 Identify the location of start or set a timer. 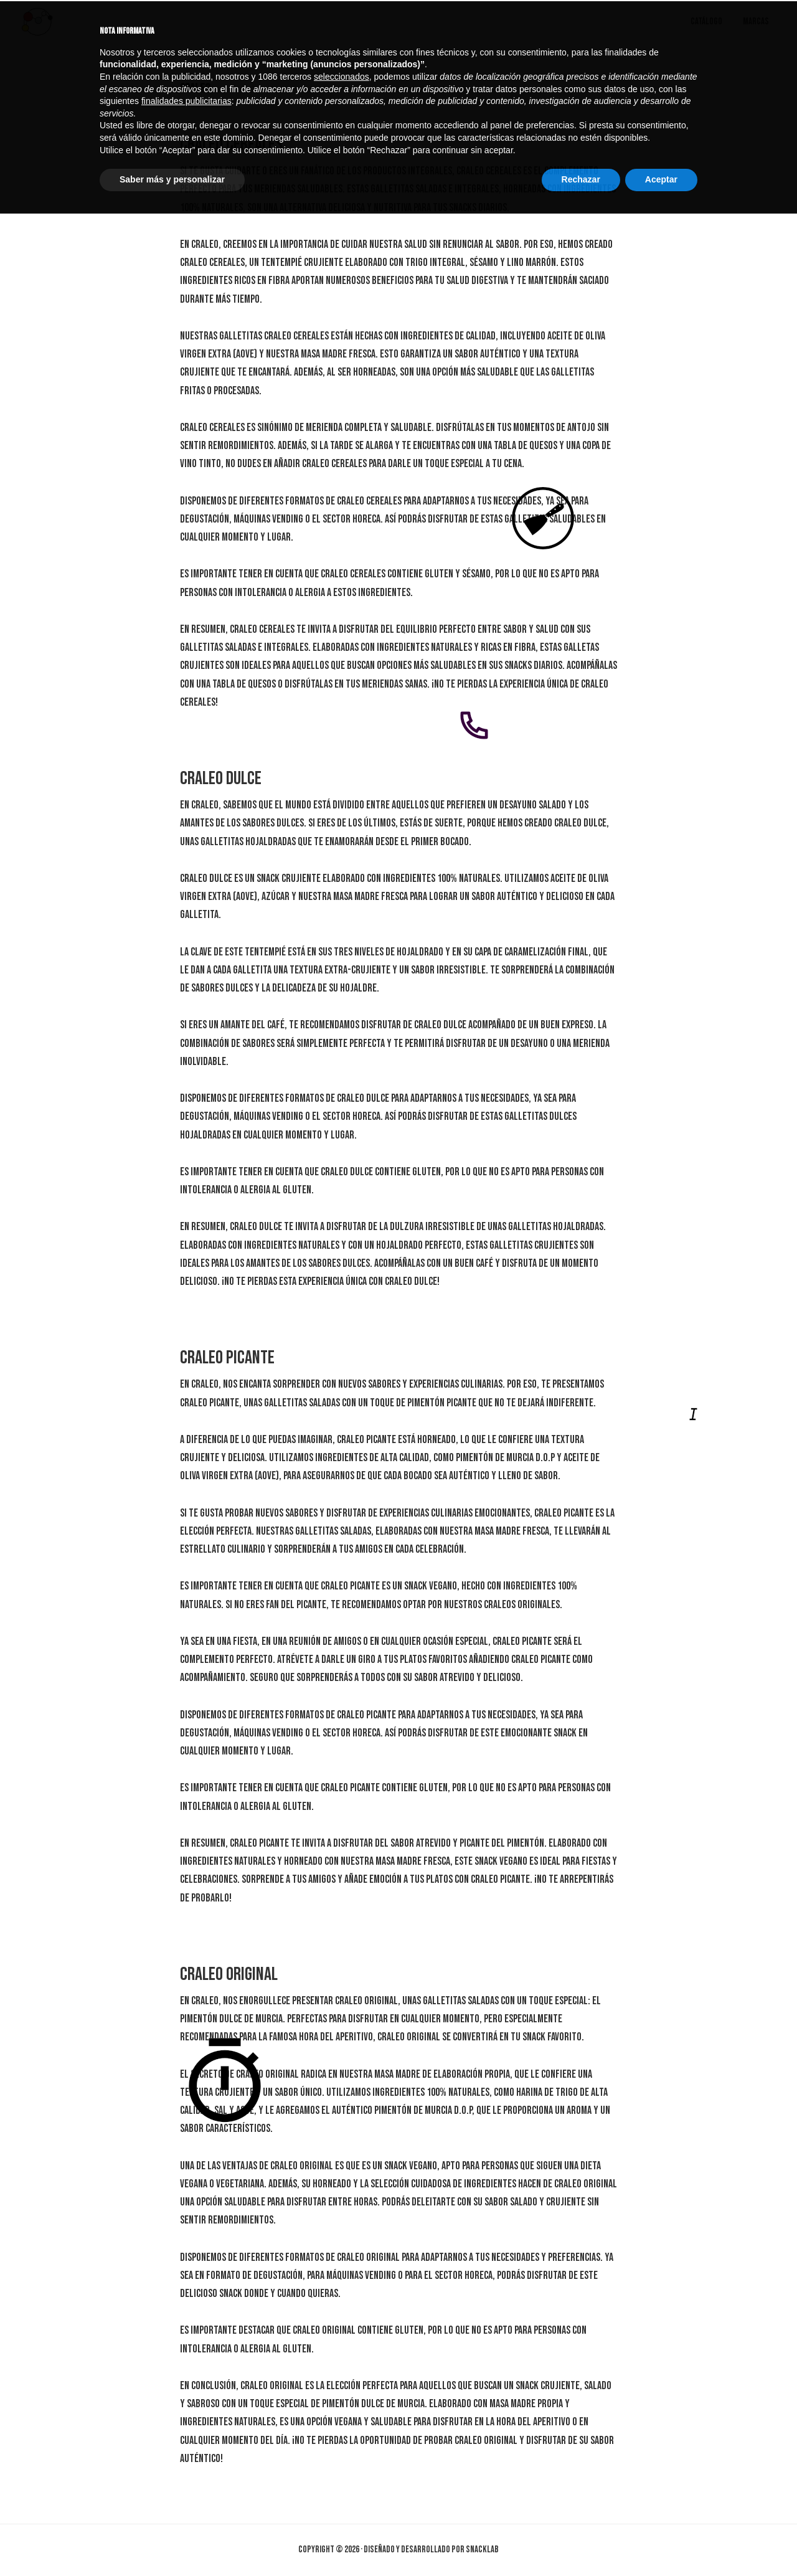
(225, 2082).